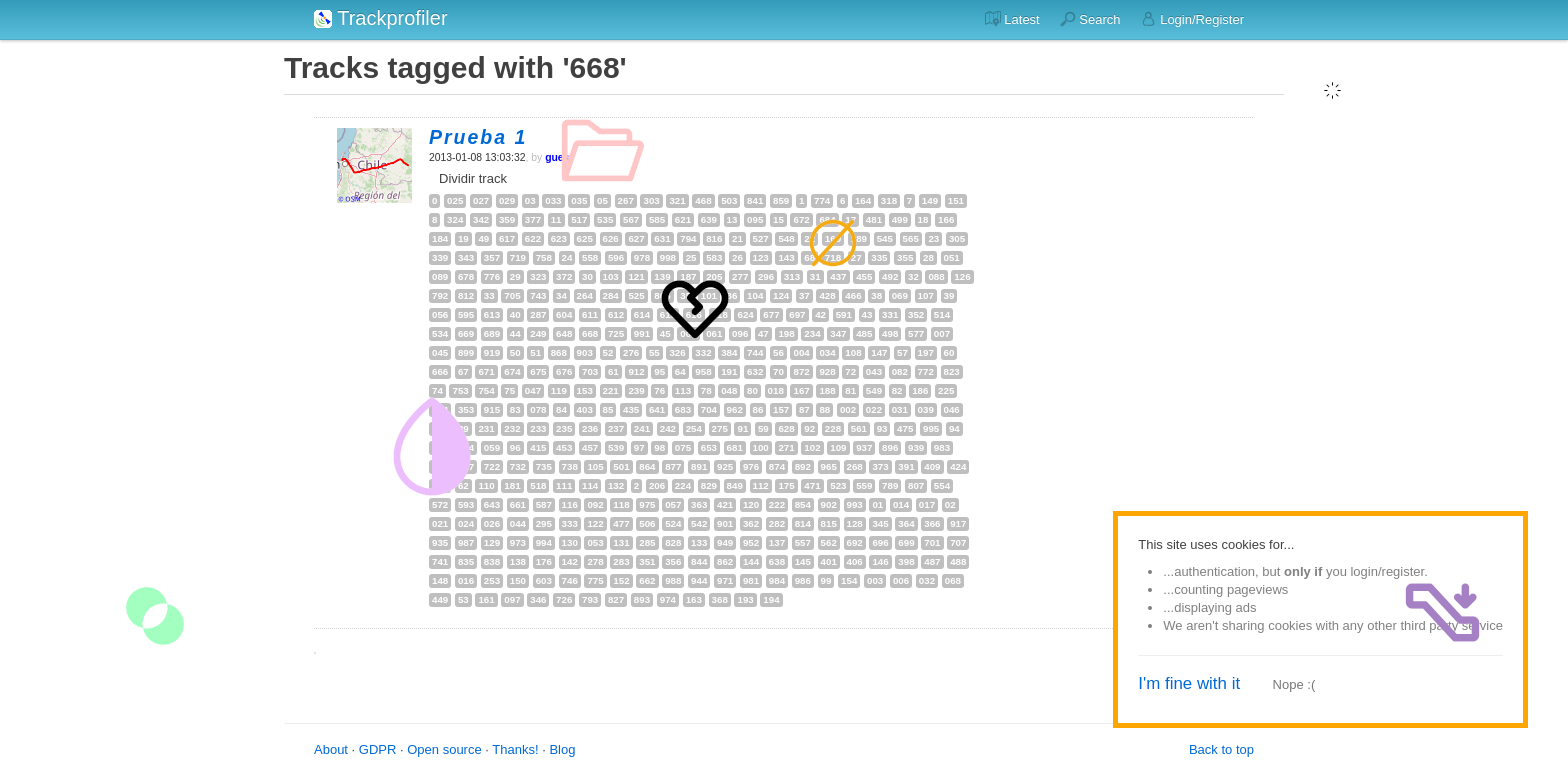 The height and width of the screenshot is (768, 1568). I want to click on loading content in progress, so click(1332, 90).